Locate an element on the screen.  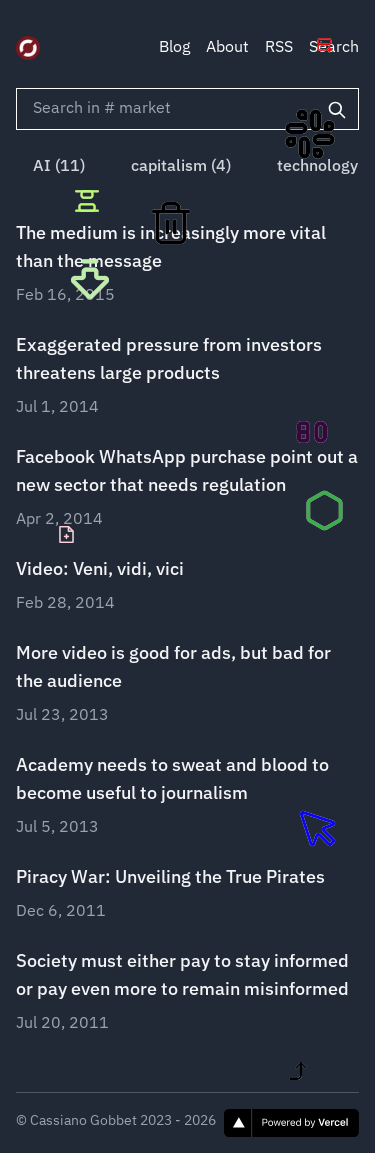
mouse cursor or pointer indicator is located at coordinates (317, 828).